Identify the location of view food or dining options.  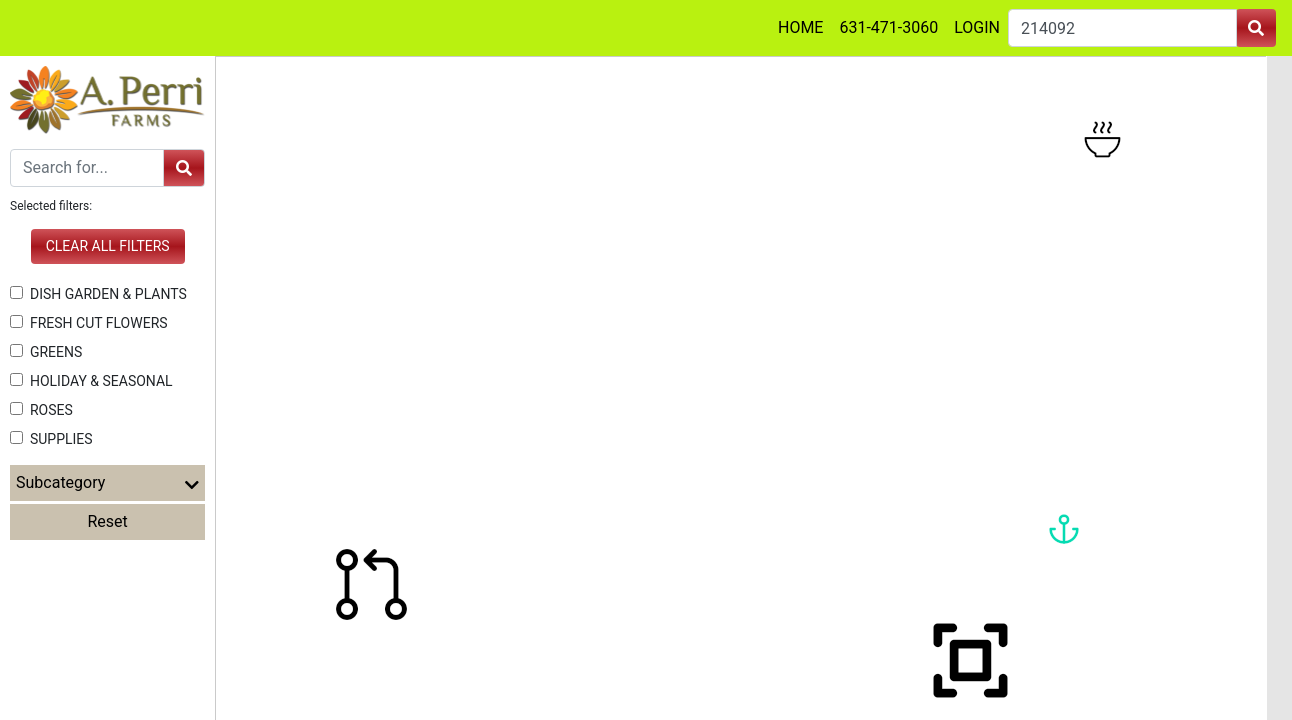
(1102, 139).